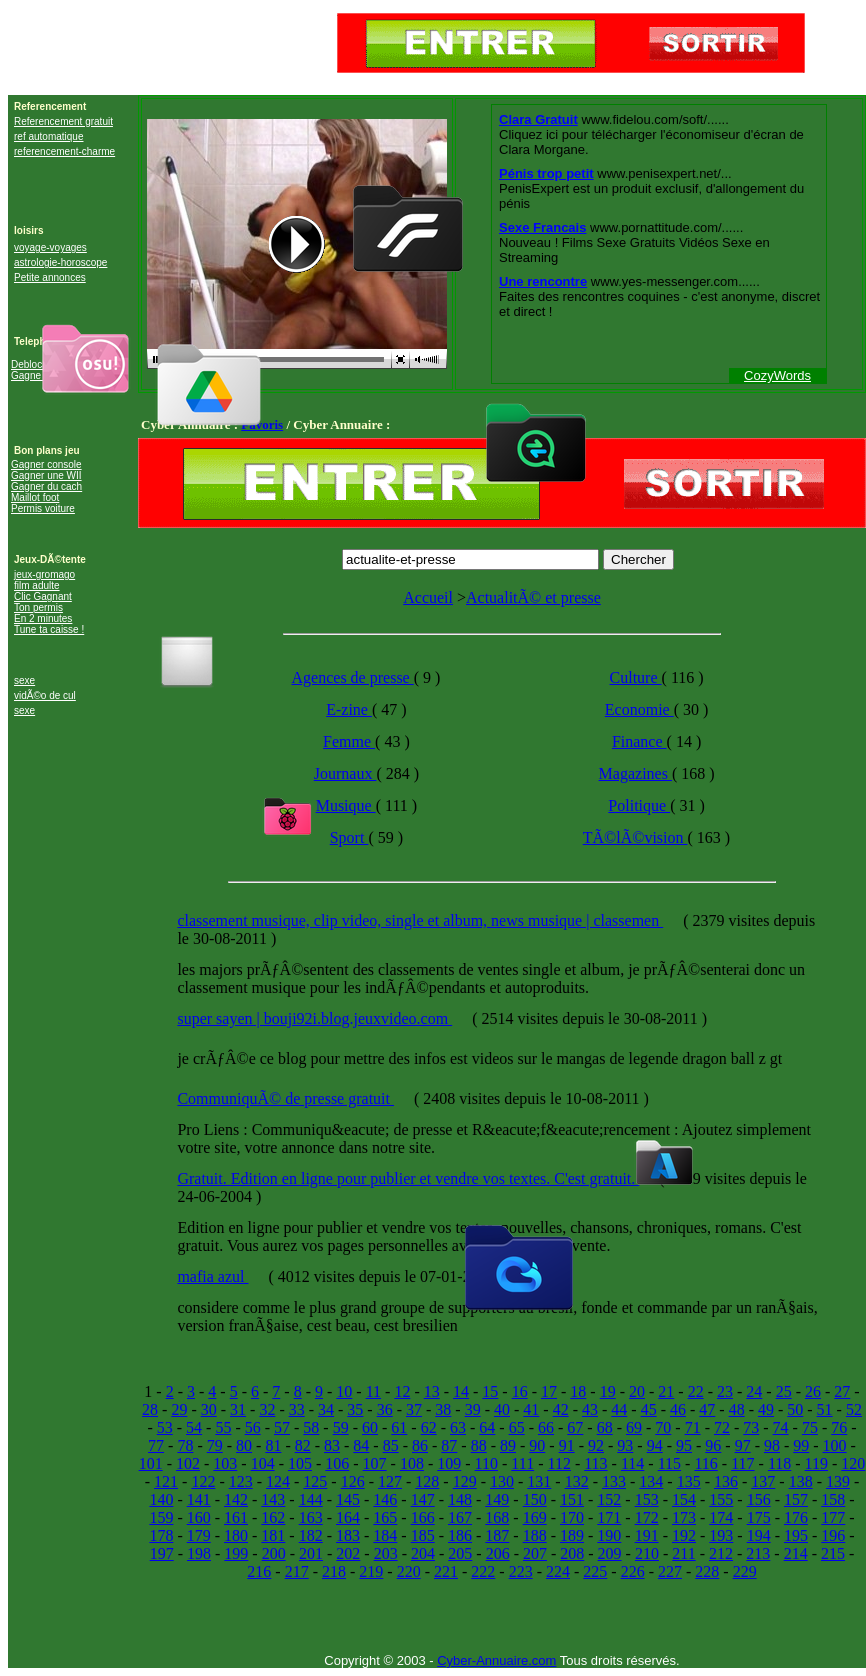 The width and height of the screenshot is (866, 1676). I want to click on open google drive folder, so click(208, 387).